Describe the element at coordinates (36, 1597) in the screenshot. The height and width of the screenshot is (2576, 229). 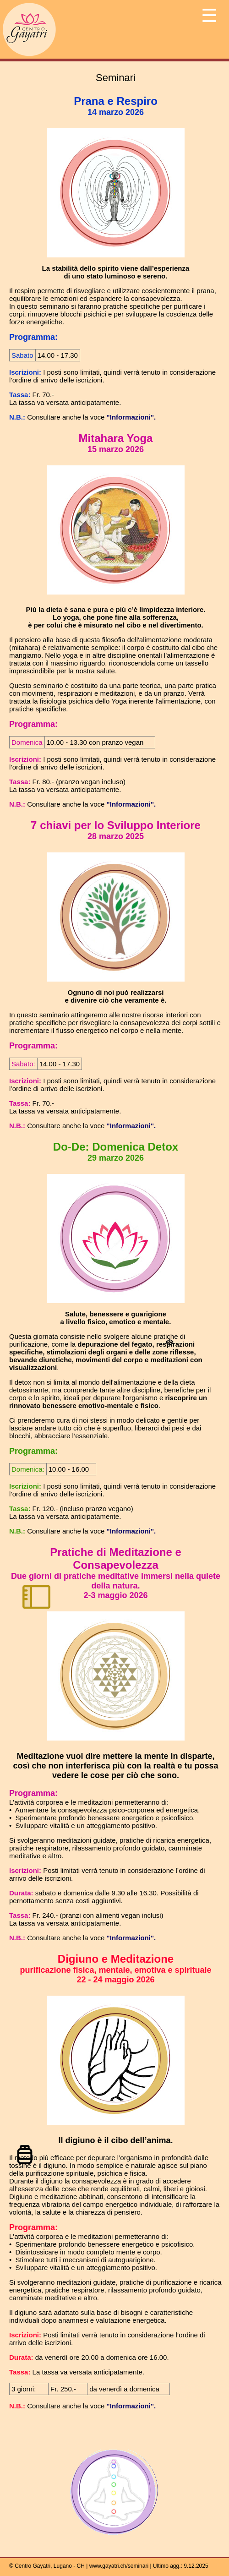
I see `toggle the sidebar panel` at that location.